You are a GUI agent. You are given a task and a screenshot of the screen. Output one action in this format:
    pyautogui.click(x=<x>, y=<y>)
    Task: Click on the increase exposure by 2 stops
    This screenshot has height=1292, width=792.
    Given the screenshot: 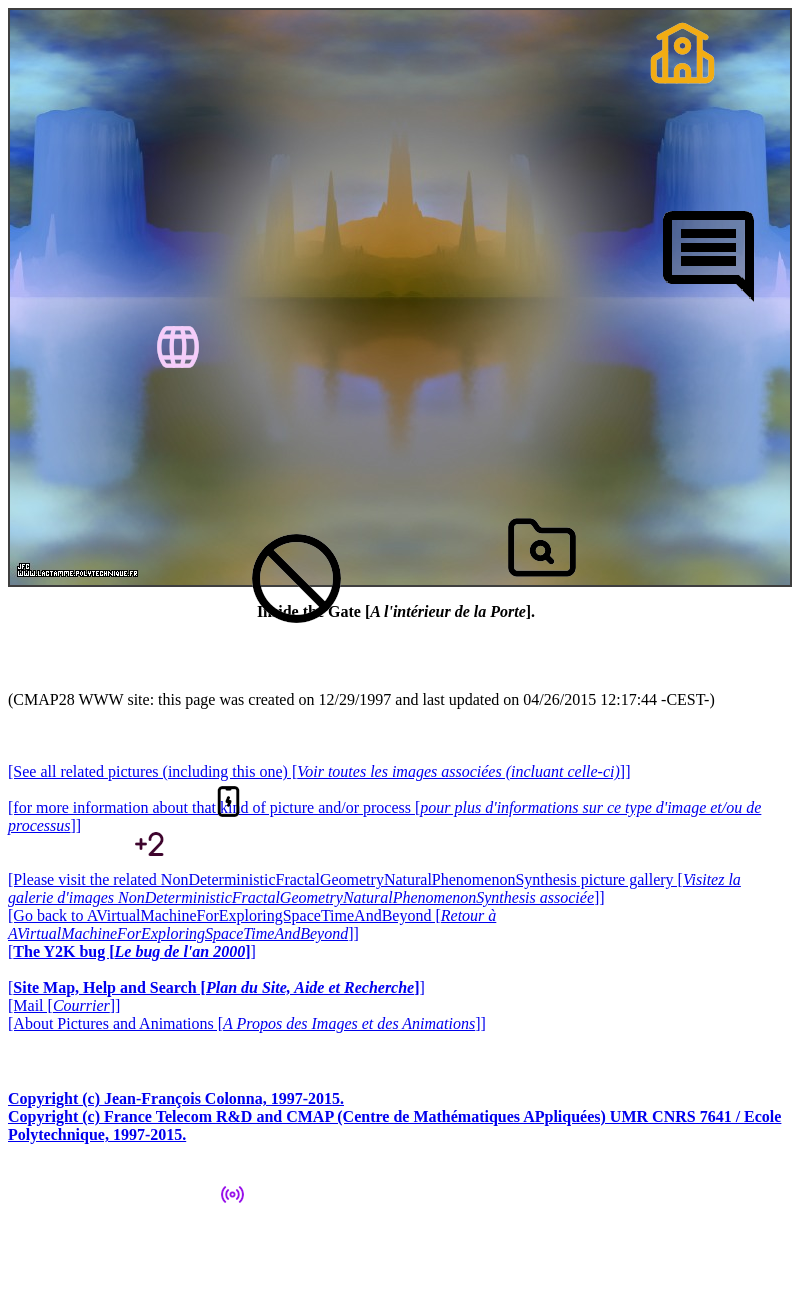 What is the action you would take?
    pyautogui.click(x=150, y=844)
    